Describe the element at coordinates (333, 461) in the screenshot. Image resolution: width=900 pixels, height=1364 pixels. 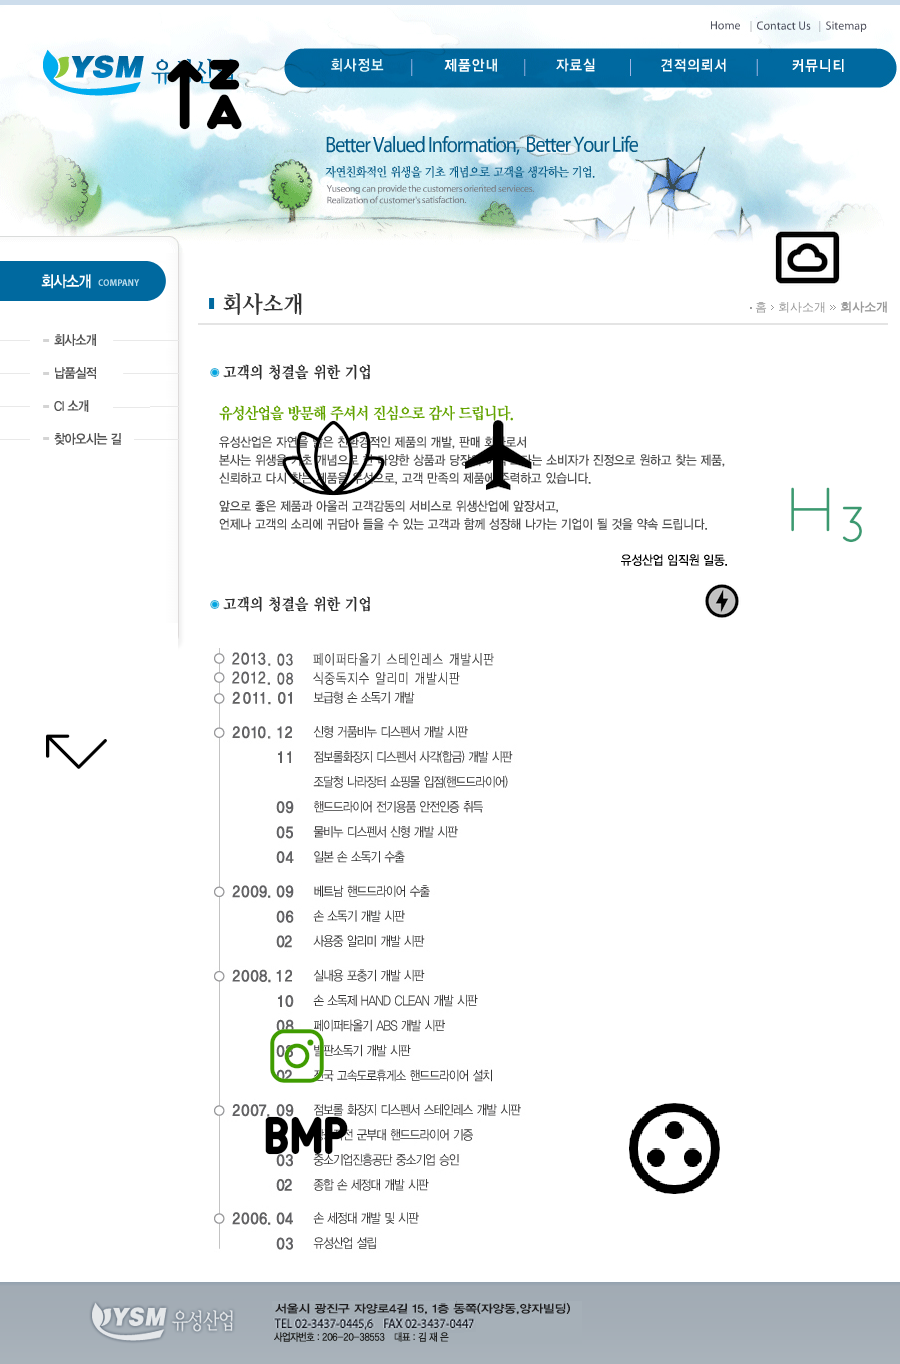
I see `access meditation or mindfulness features` at that location.